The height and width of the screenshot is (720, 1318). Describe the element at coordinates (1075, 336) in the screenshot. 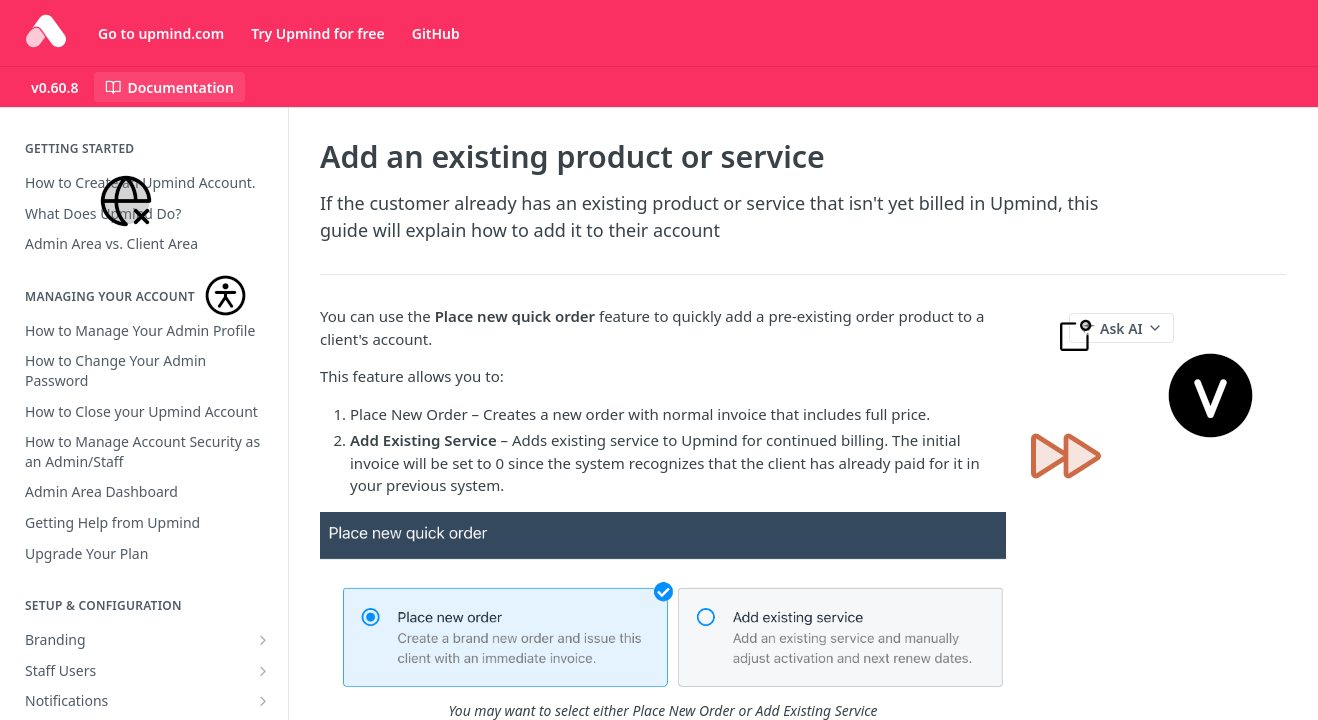

I see `indicates new notifications or alerts` at that location.